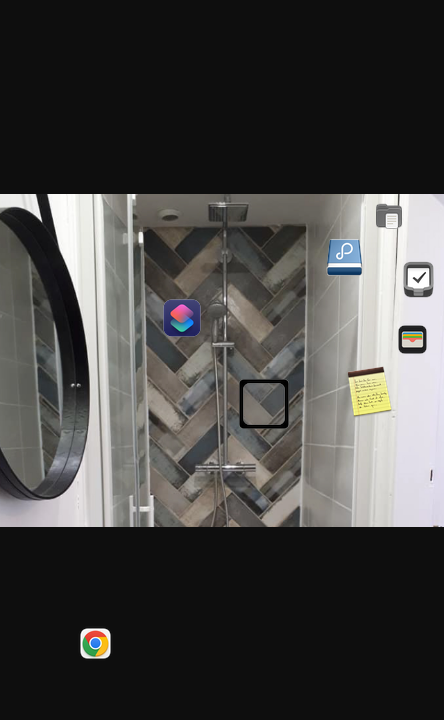 The height and width of the screenshot is (720, 444). What do you see at coordinates (369, 391) in the screenshot?
I see `open notes application` at bounding box center [369, 391].